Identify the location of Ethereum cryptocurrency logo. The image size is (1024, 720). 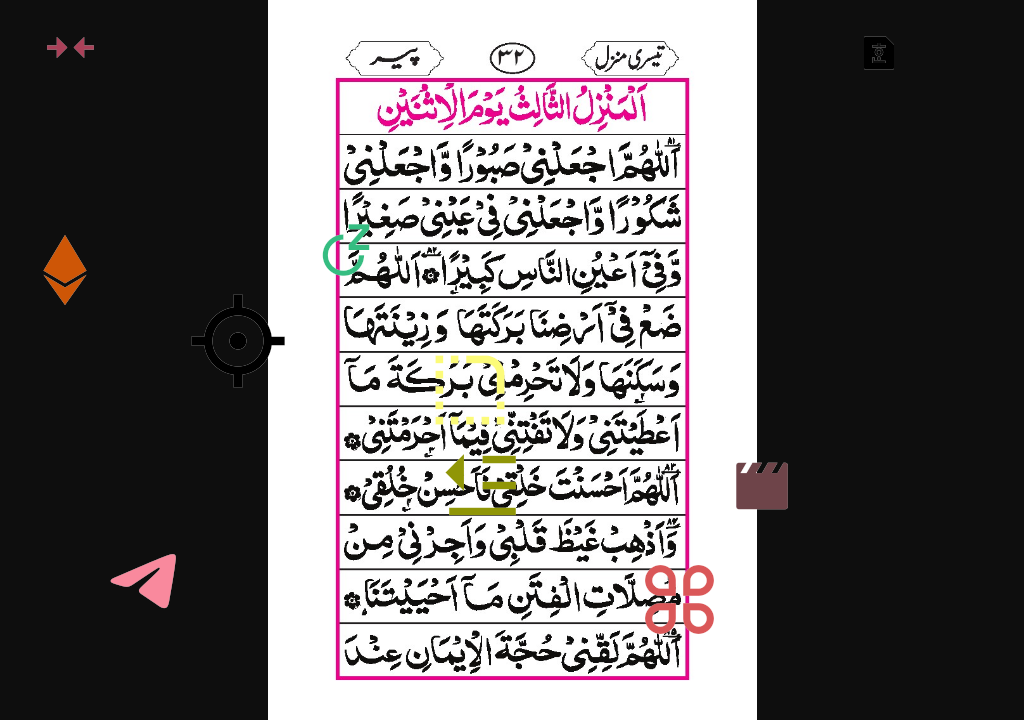
(65, 270).